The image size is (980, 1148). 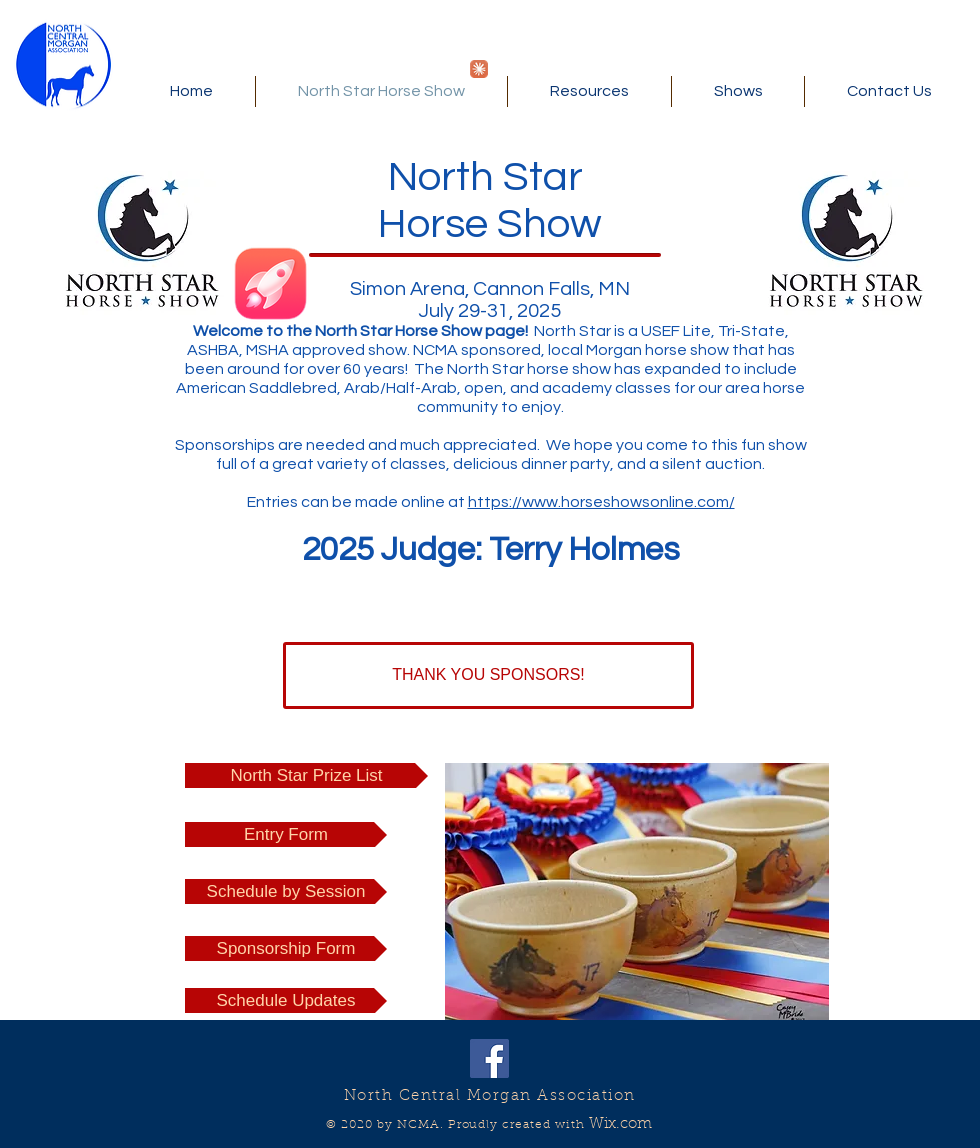 I want to click on open the Claude AI assistant app, so click(x=479, y=69).